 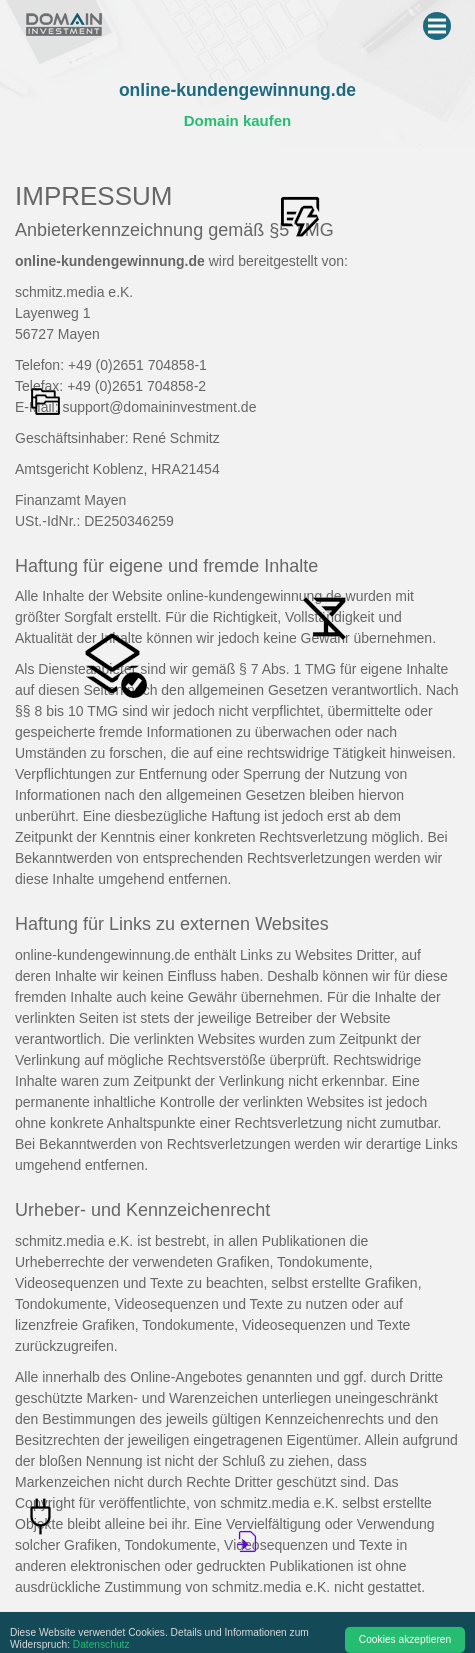 I want to click on view active layers in the editor, so click(x=112, y=663).